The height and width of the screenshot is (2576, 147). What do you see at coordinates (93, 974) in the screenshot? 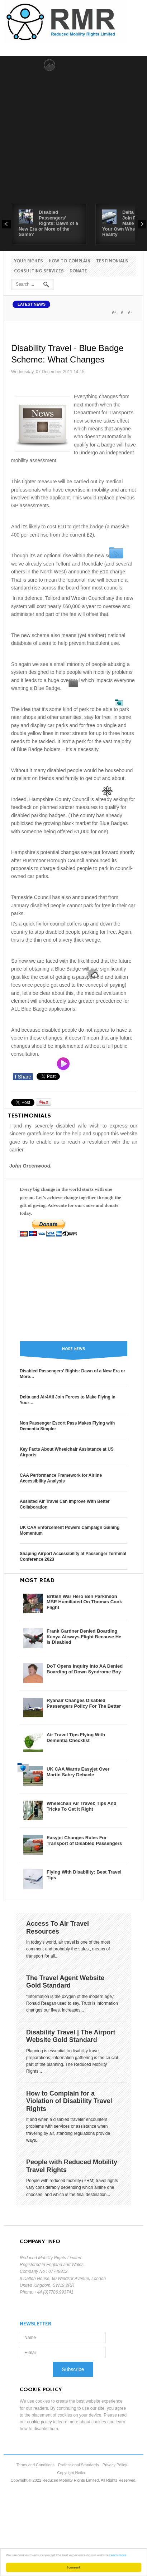
I see `open the weather app` at bounding box center [93, 974].